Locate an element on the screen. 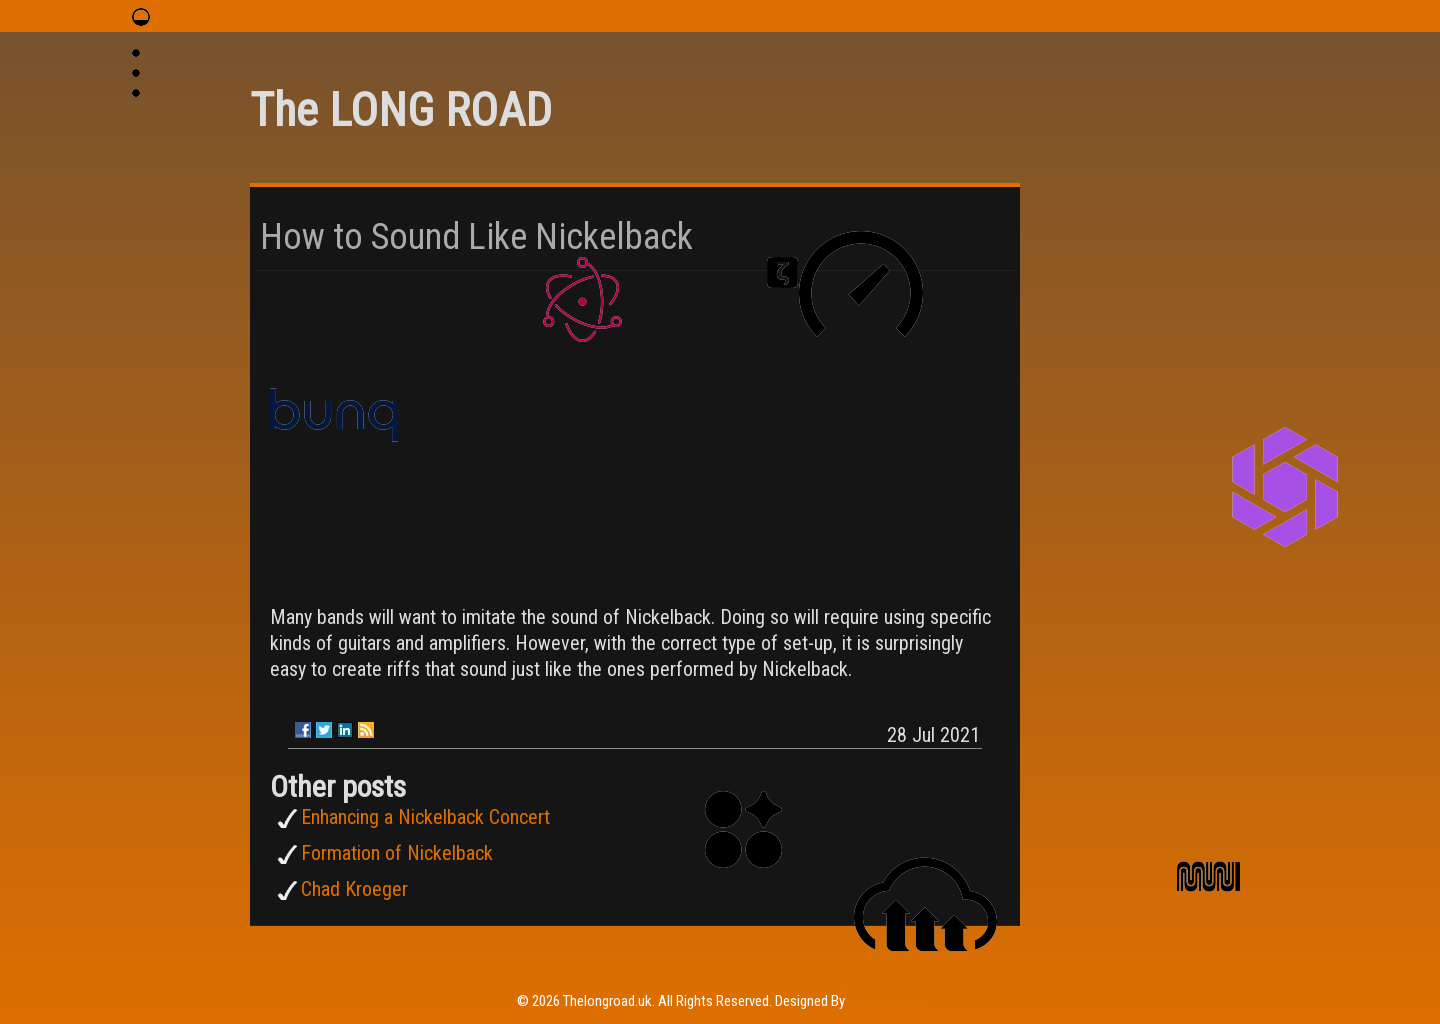 Image resolution: width=1440 pixels, height=1024 pixels. access AI-powered applications is located at coordinates (743, 829).